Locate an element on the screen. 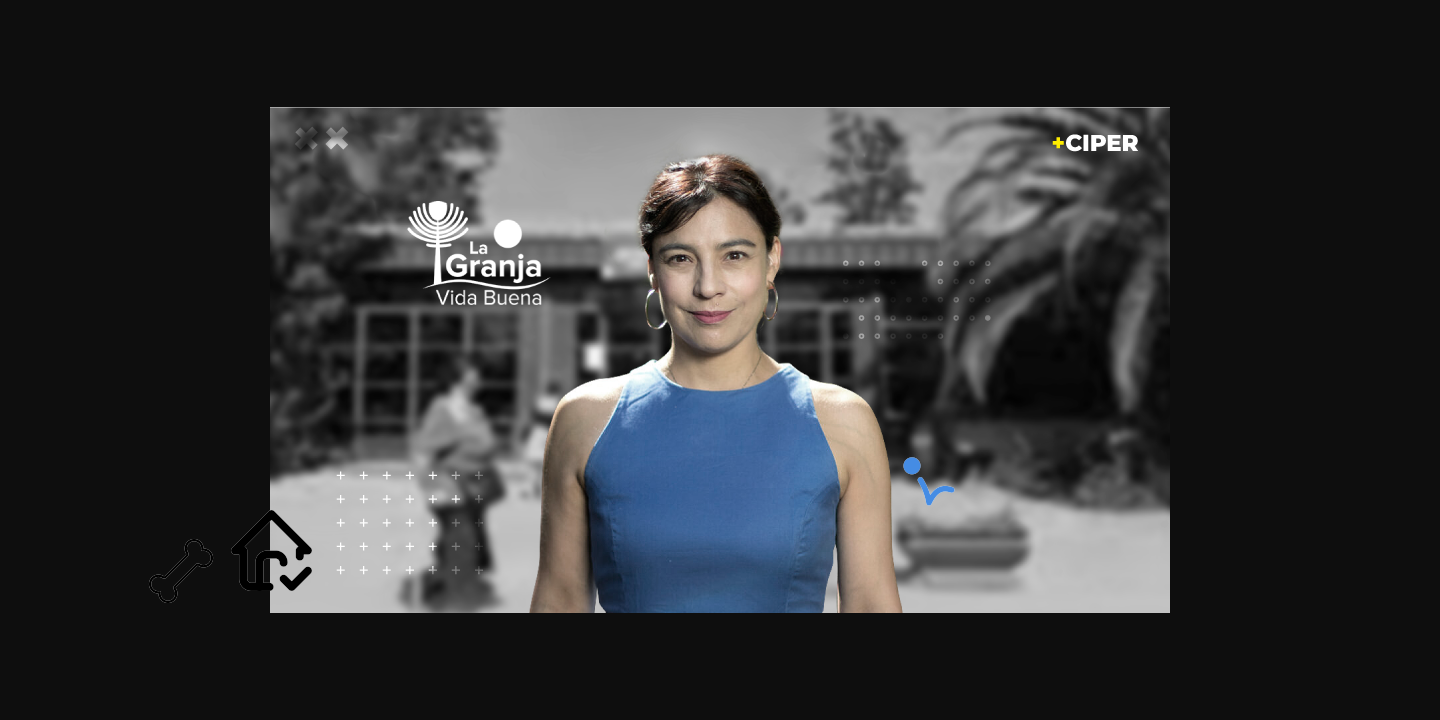 This screenshot has width=1440, height=720. home address verified or confirmed is located at coordinates (271, 550).